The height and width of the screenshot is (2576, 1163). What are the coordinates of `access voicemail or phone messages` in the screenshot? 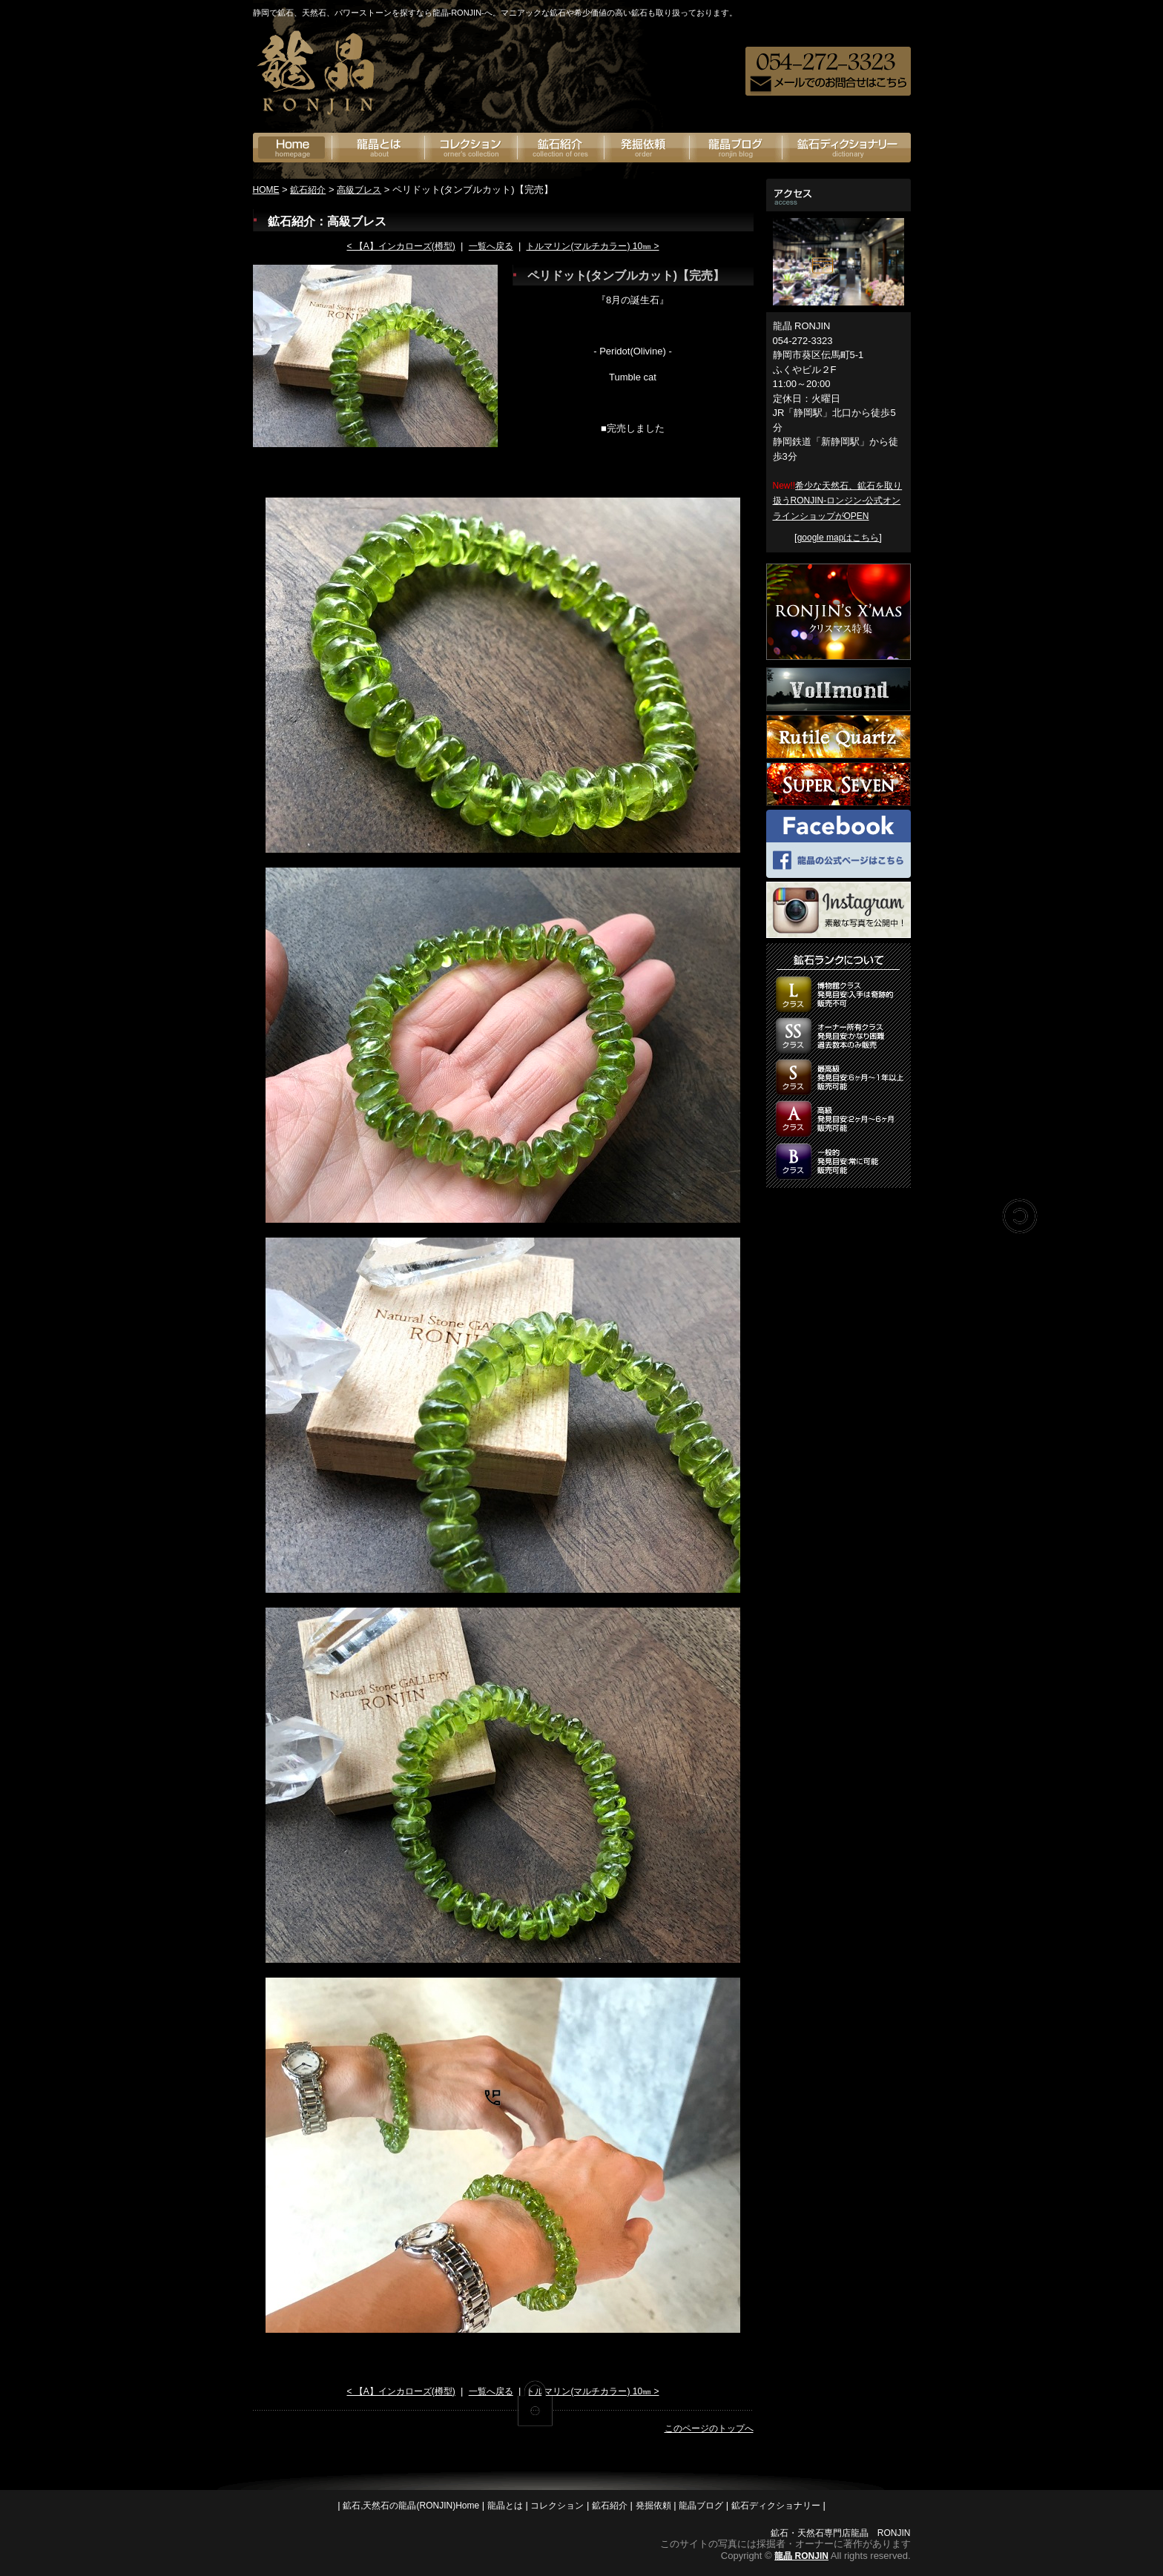 It's located at (492, 2098).